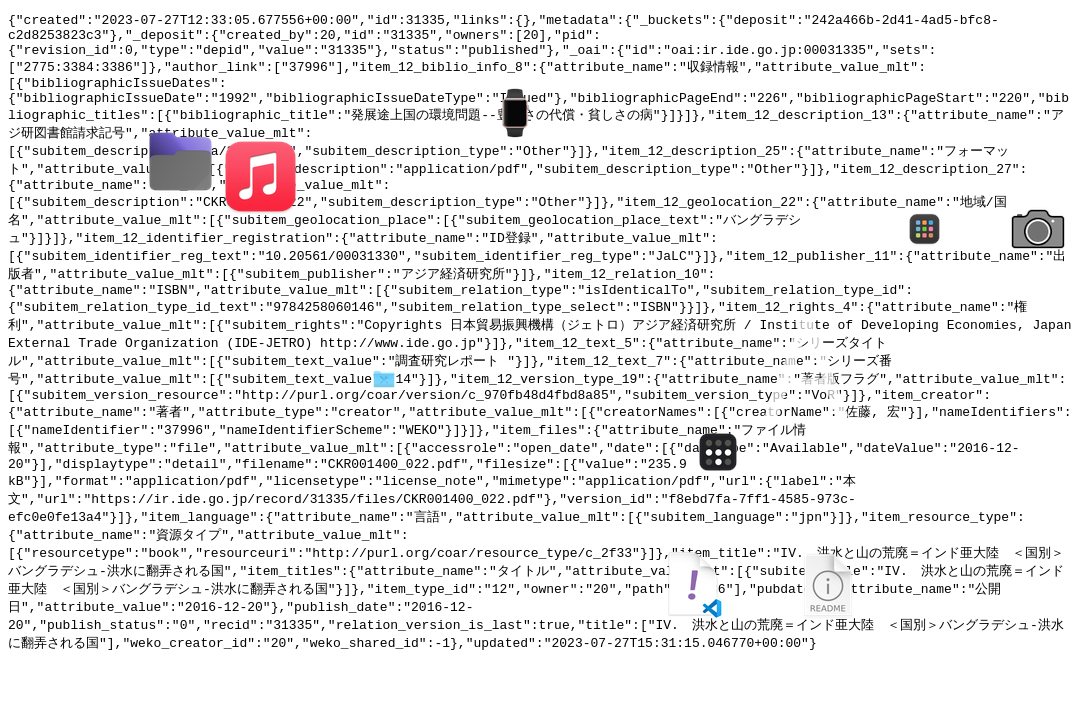  I want to click on drop files here to move them into this folder, so click(180, 161).